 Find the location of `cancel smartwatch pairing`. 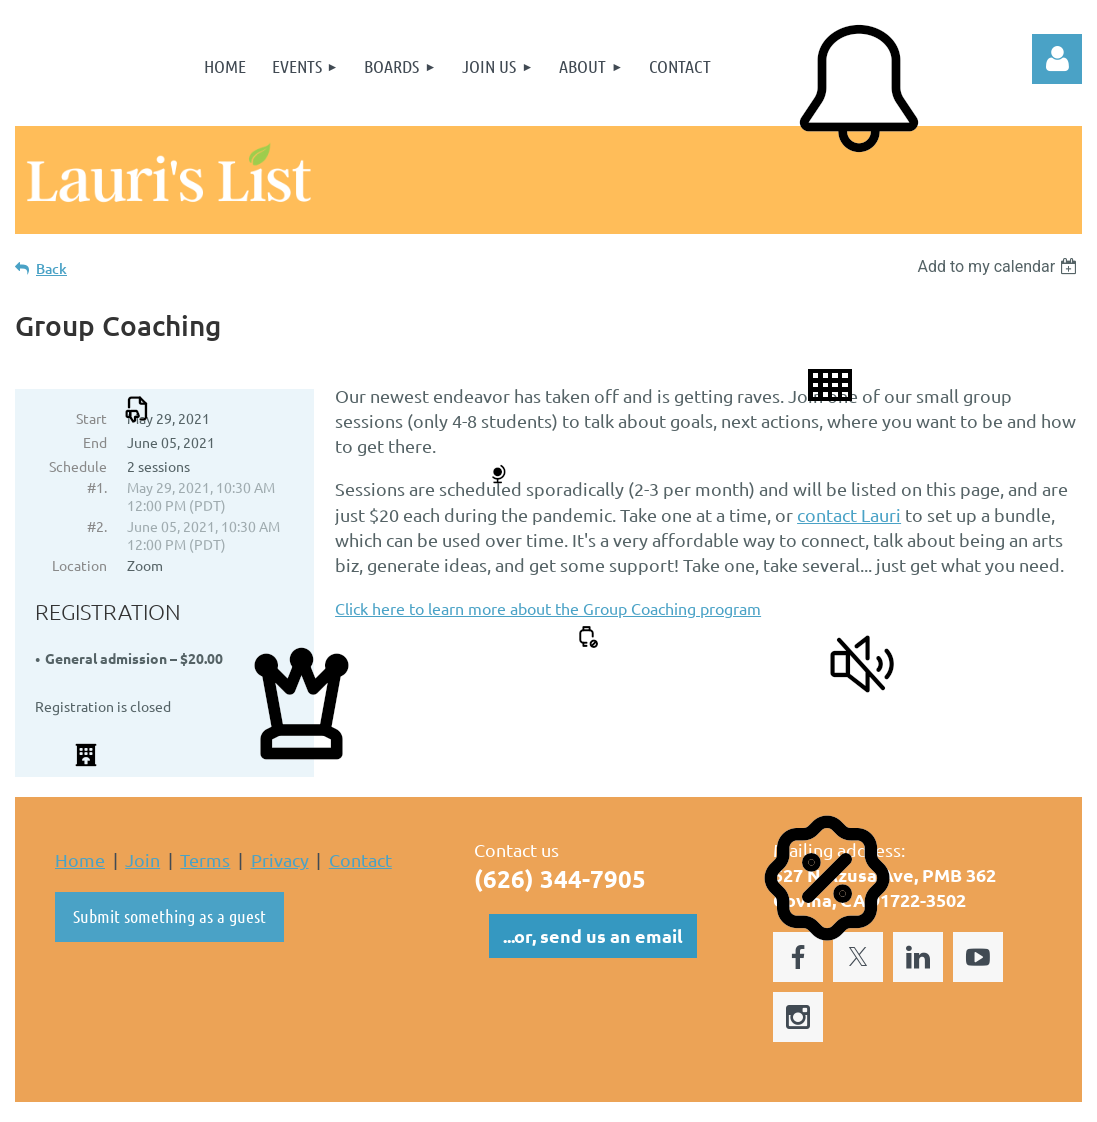

cancel smartwatch pairing is located at coordinates (586, 636).